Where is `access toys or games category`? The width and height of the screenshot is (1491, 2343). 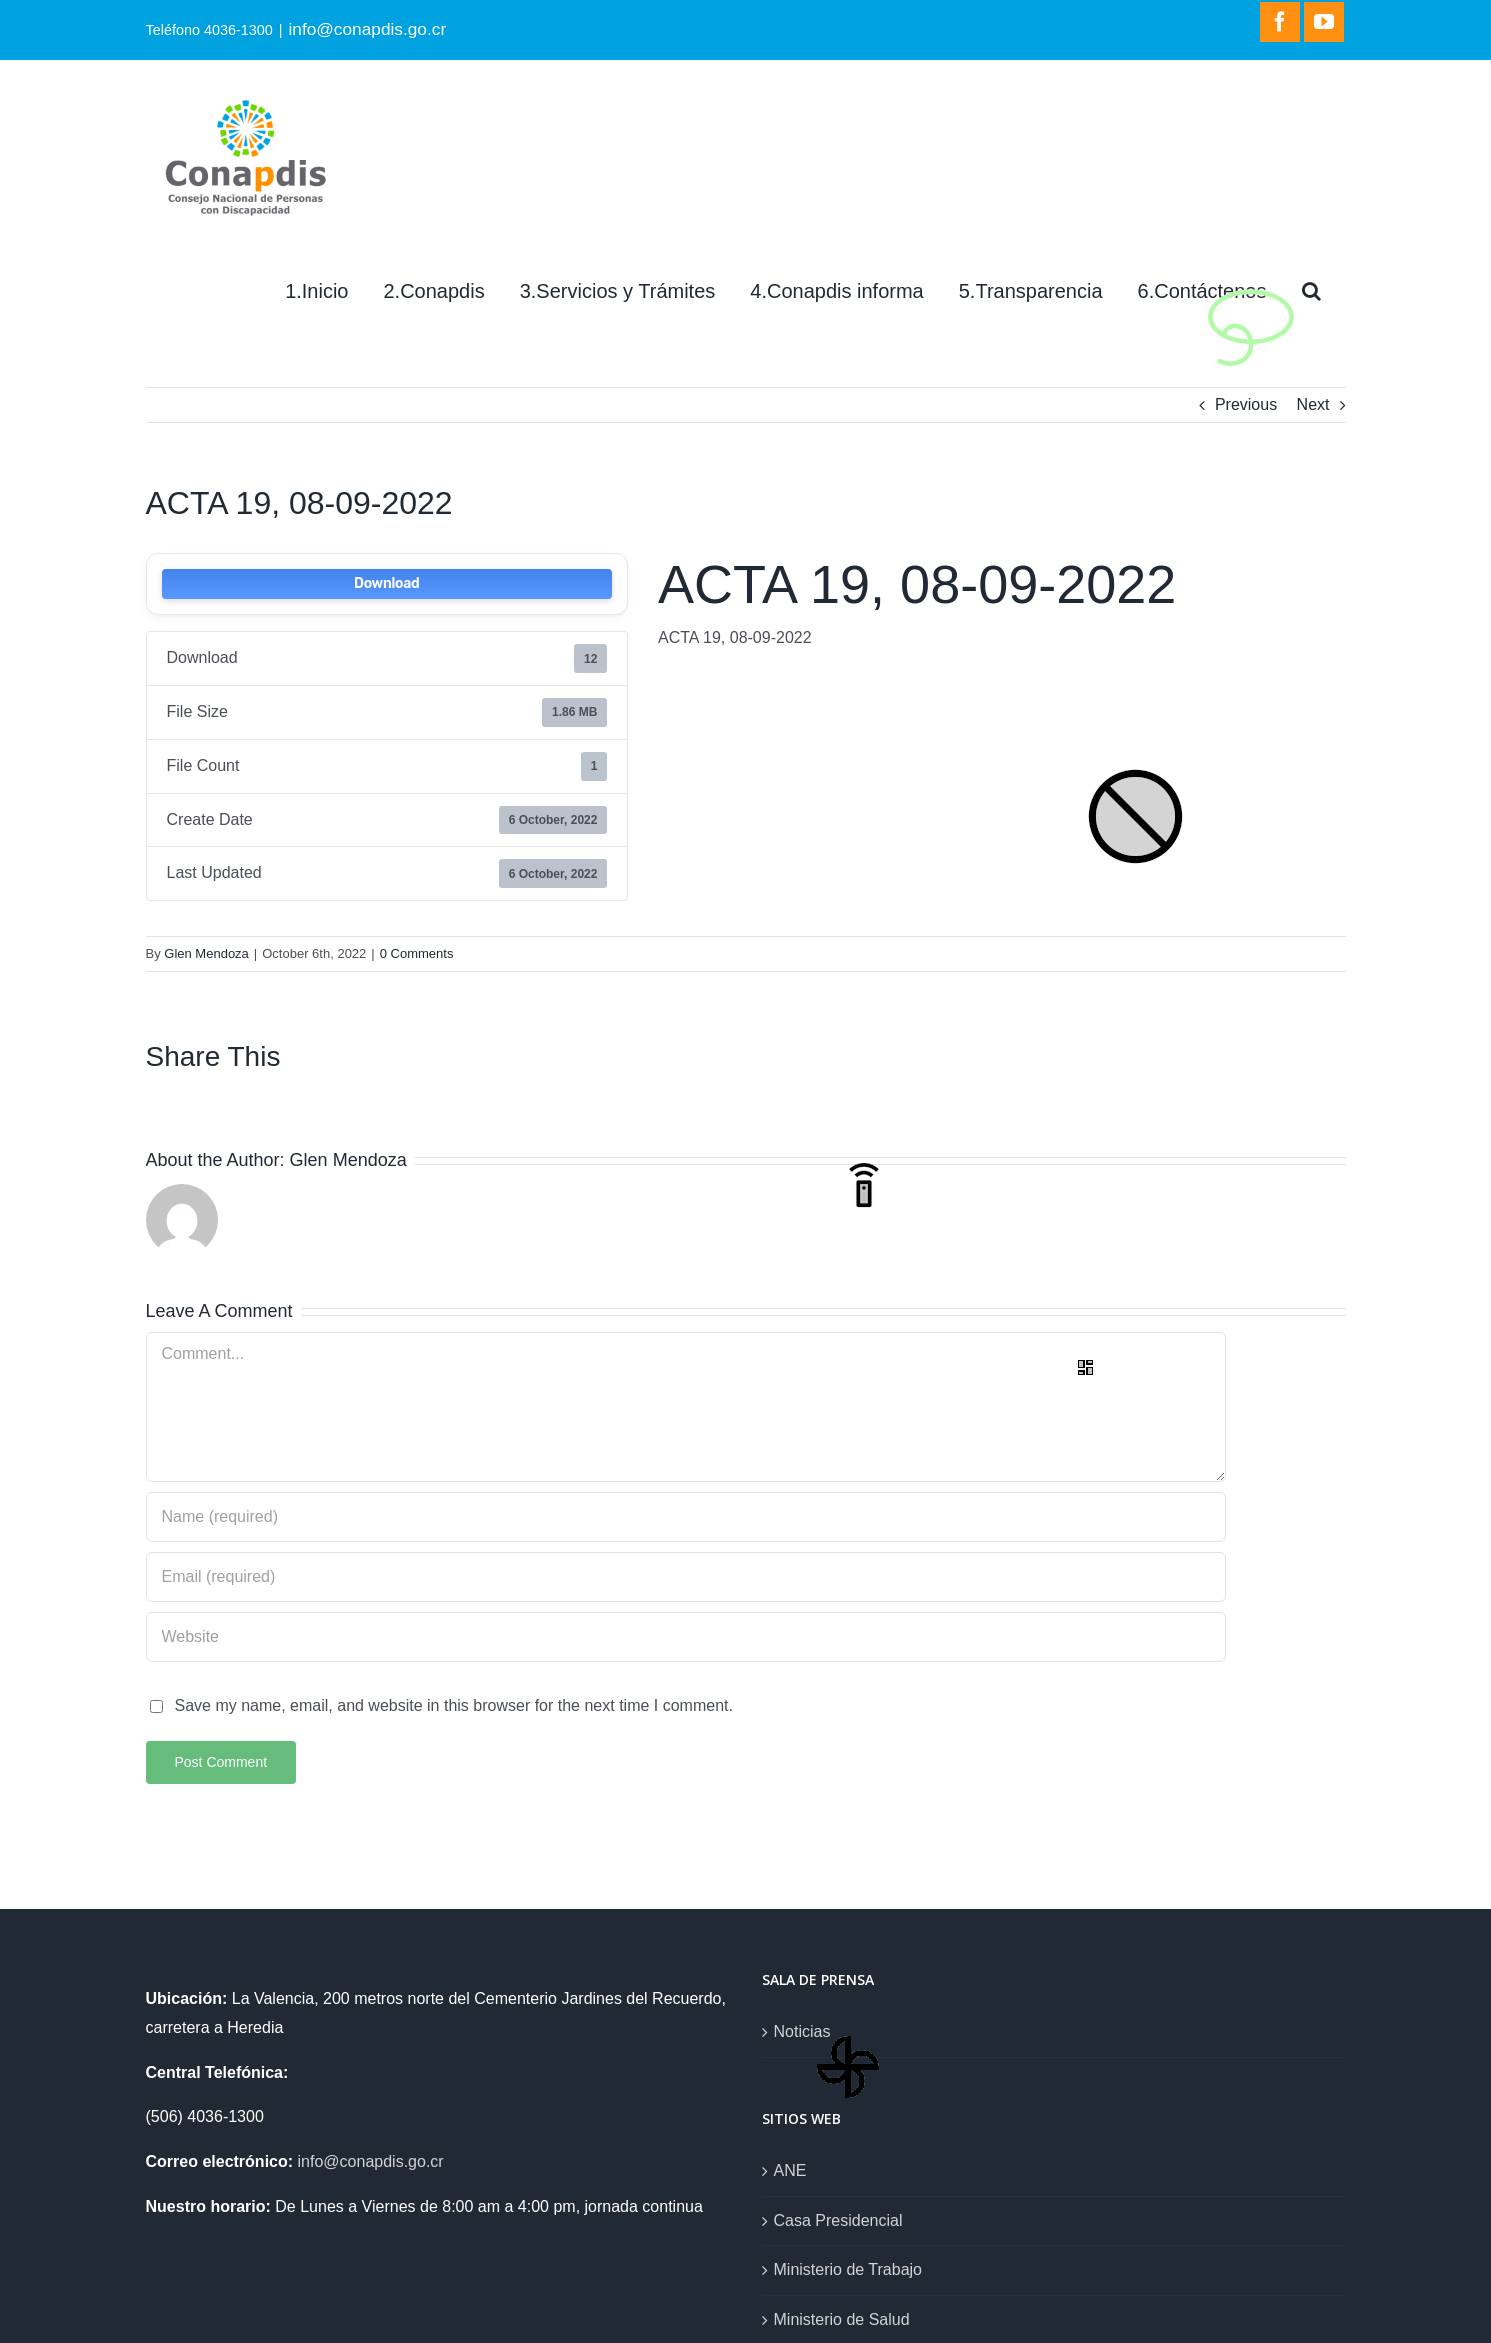 access toys or games category is located at coordinates (848, 2067).